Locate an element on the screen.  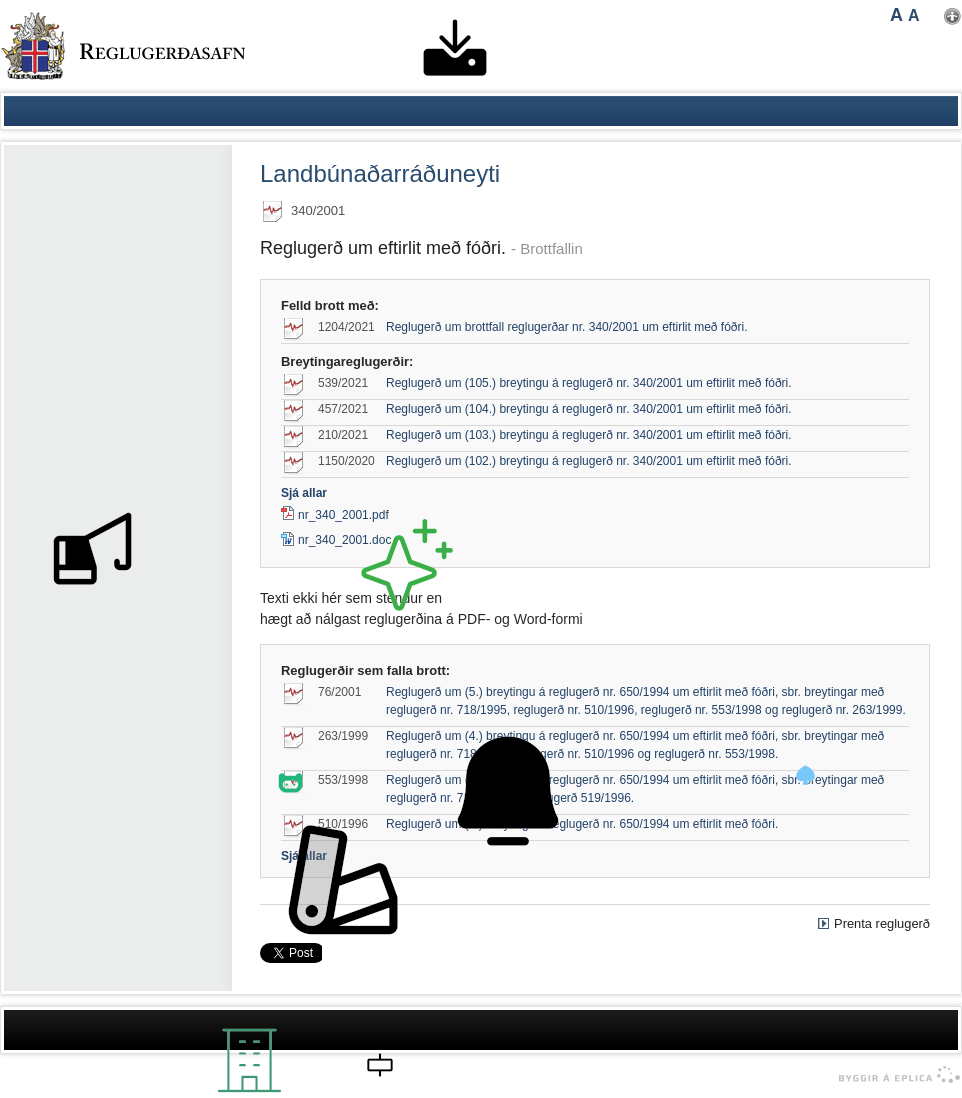
center align element horizontally is located at coordinates (380, 1065).